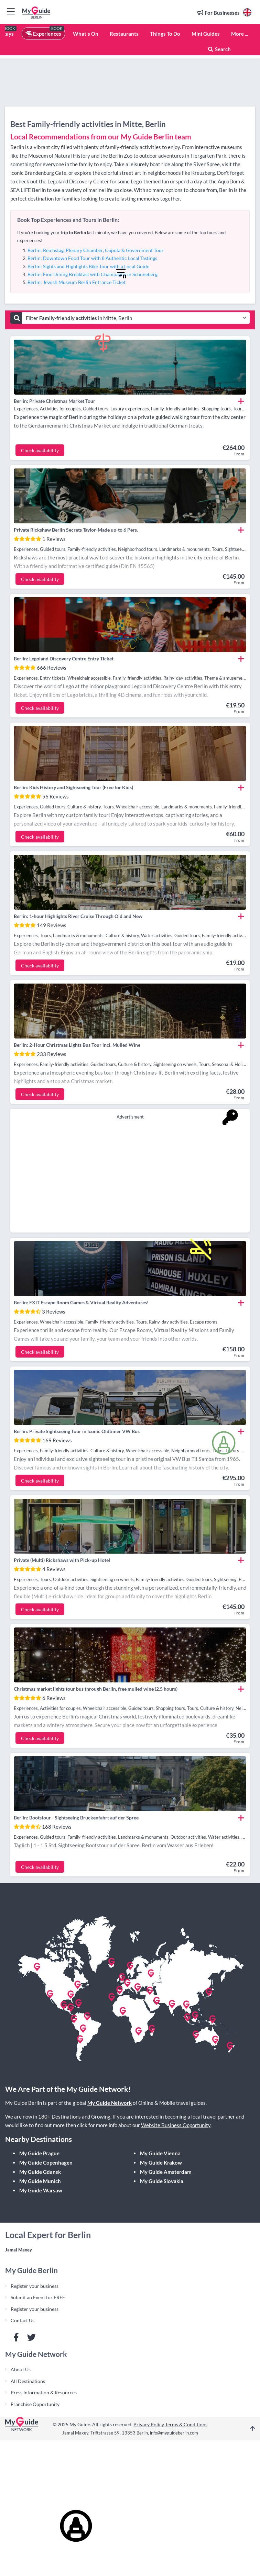 The width and height of the screenshot is (260, 2576). I want to click on mark or highlight a location on a map, so click(76, 2526).